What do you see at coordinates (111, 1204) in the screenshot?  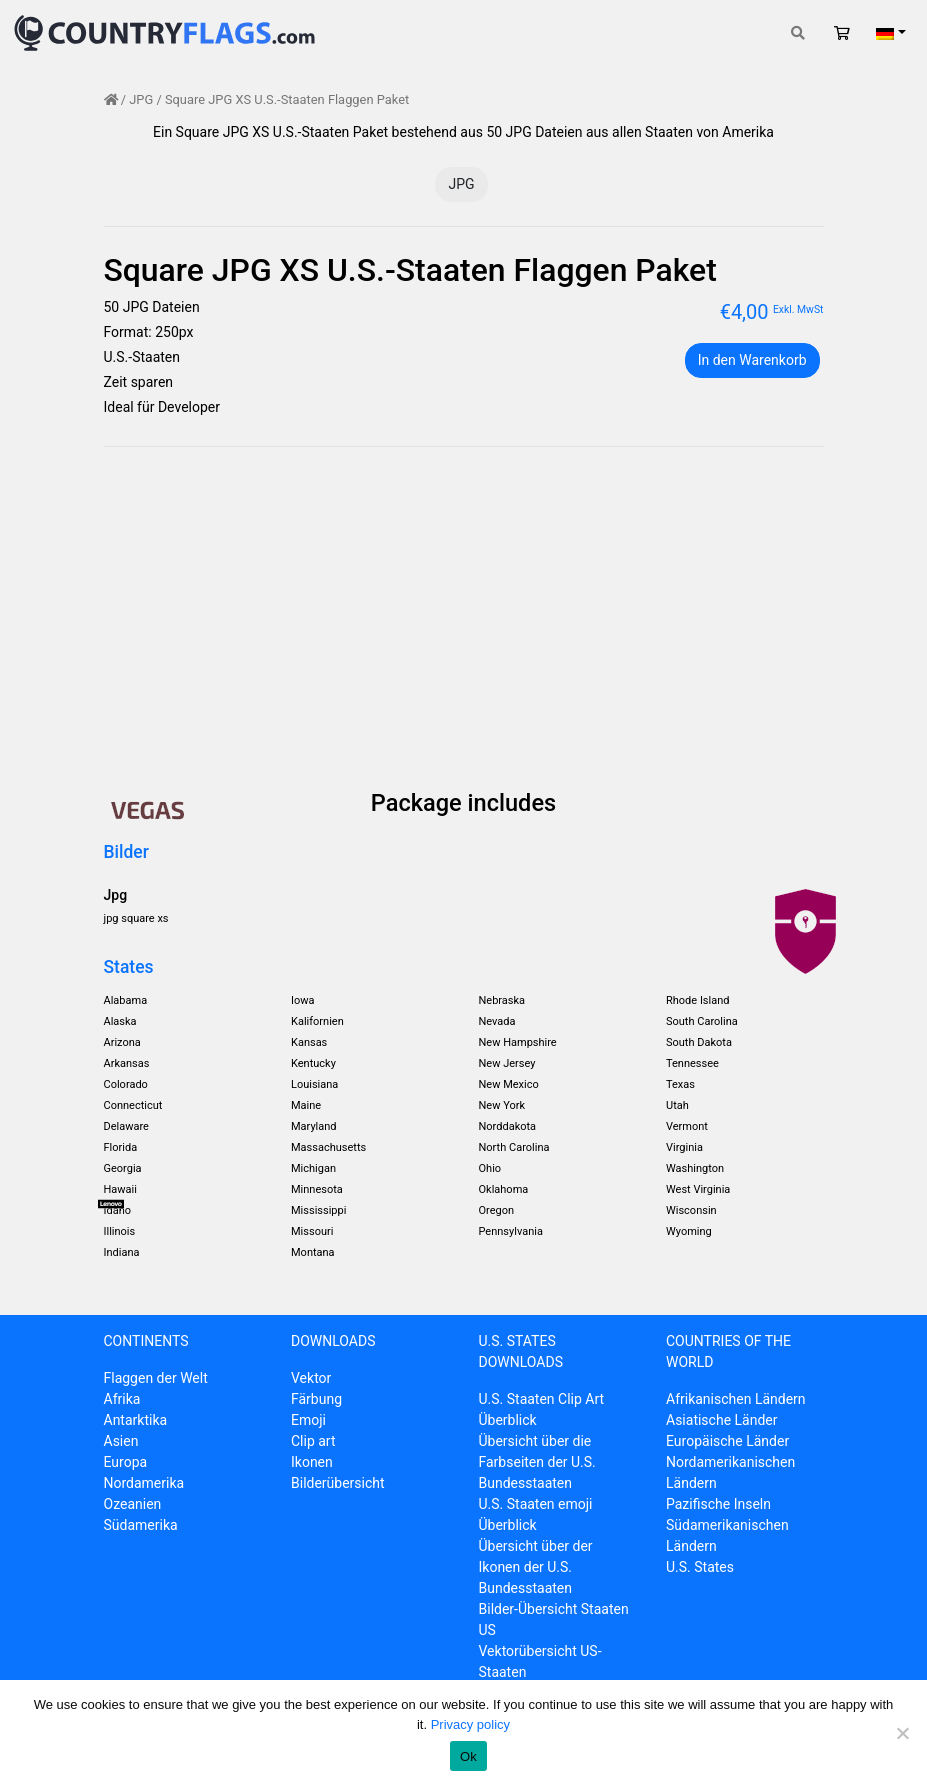 I see `Lenovo brand logo` at bounding box center [111, 1204].